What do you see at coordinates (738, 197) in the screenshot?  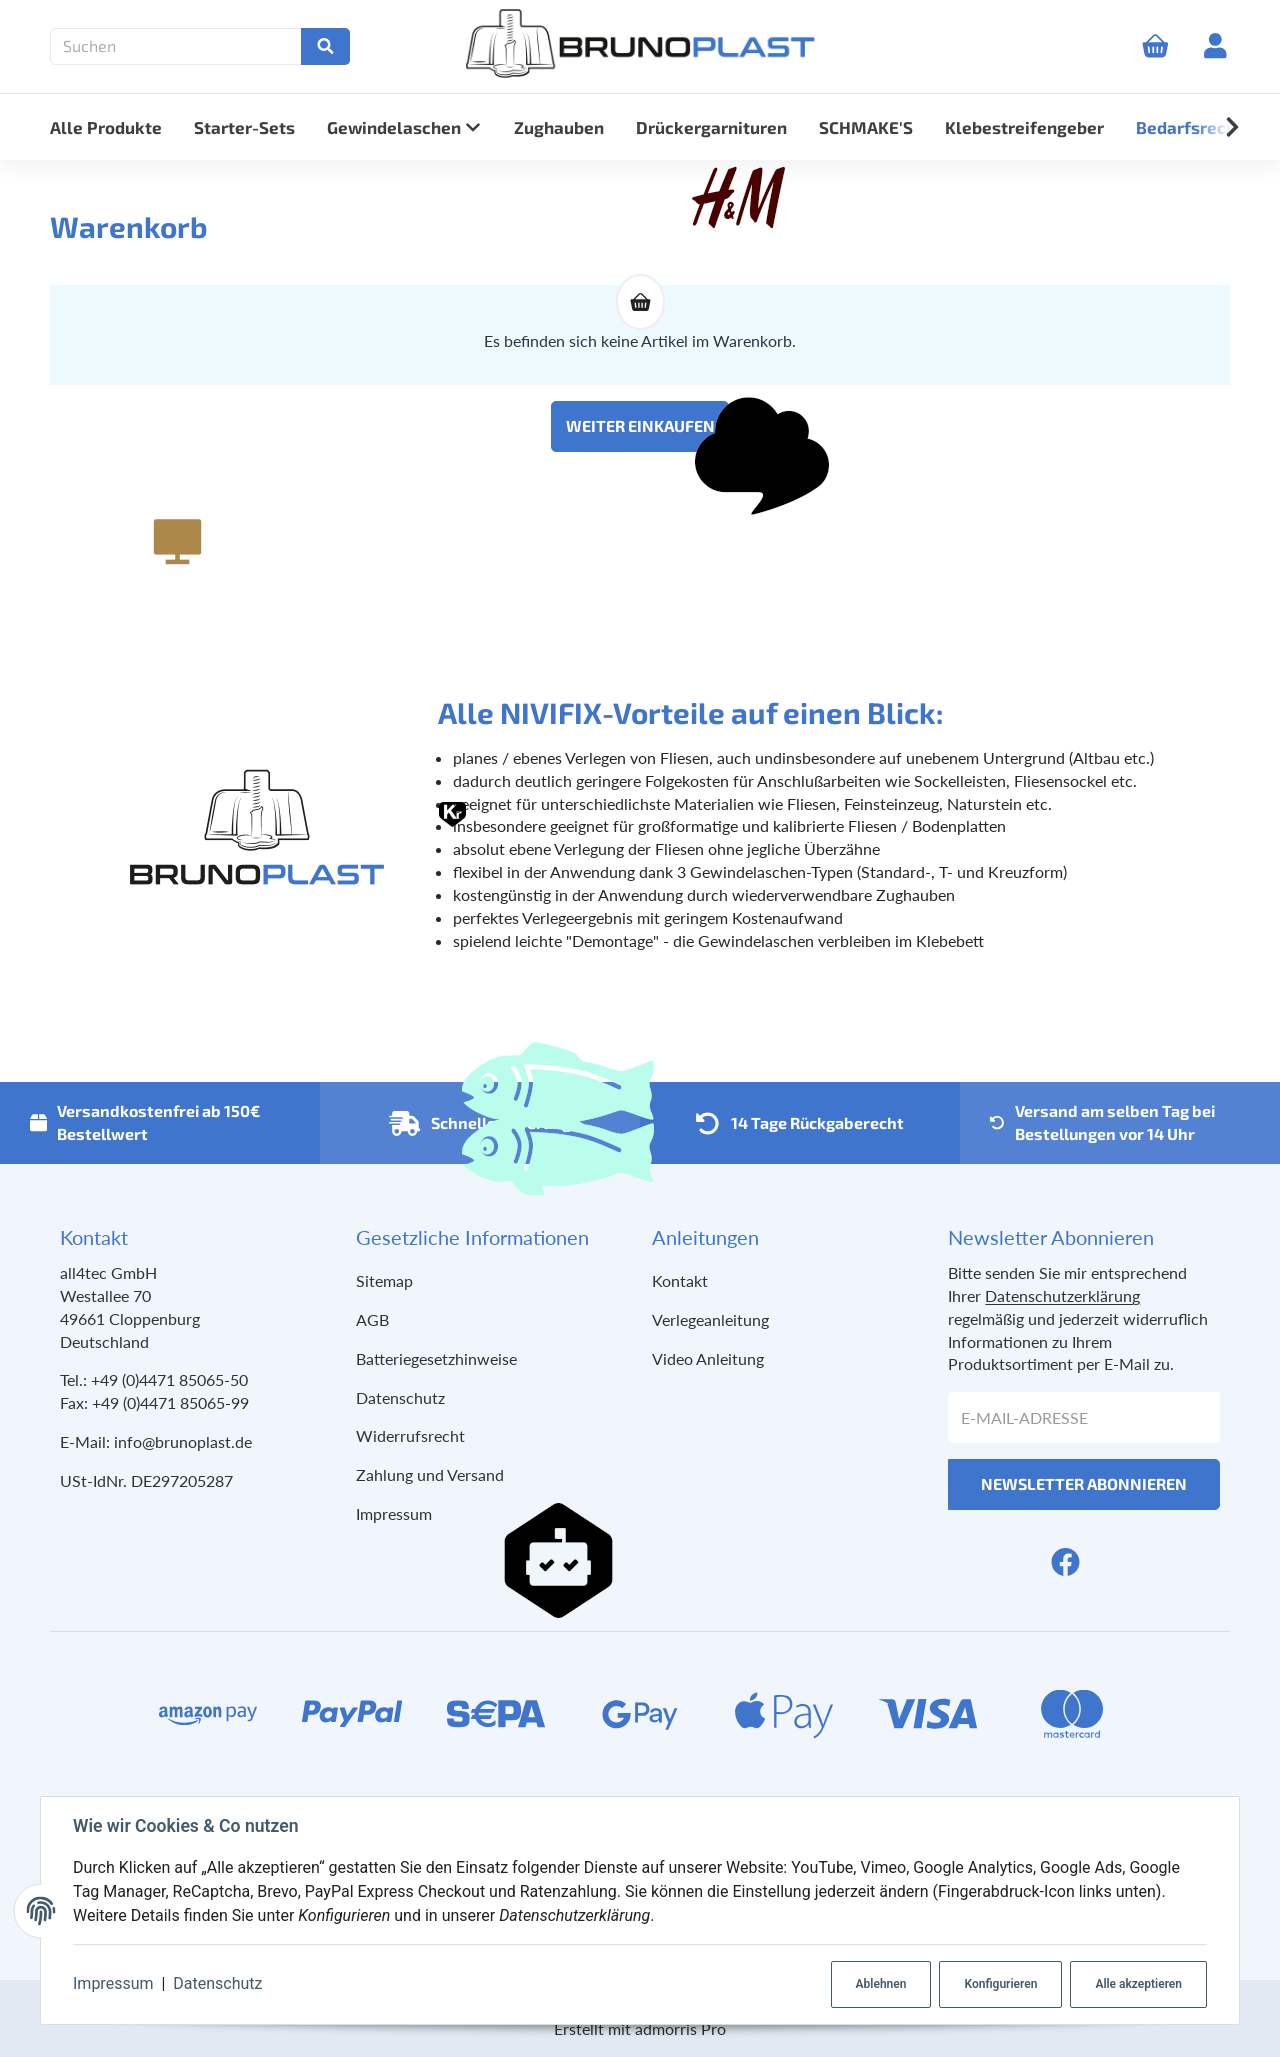 I see `open the H&M shopping app` at bounding box center [738, 197].